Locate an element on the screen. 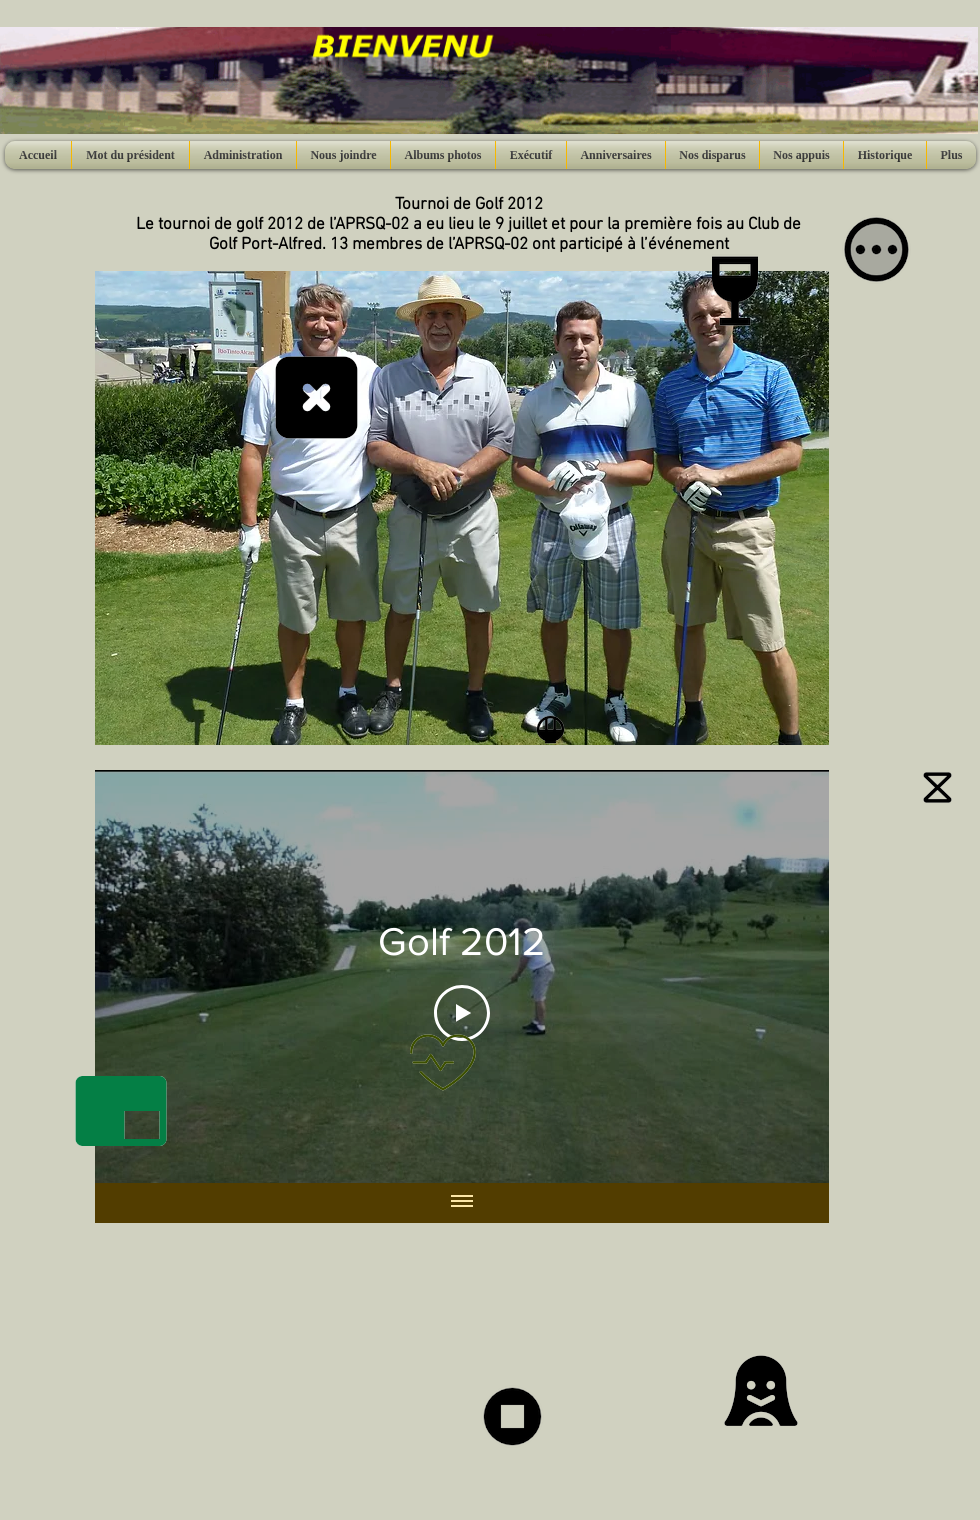 Image resolution: width=980 pixels, height=1520 pixels. browse asian or rice-based cuisine options is located at coordinates (550, 729).